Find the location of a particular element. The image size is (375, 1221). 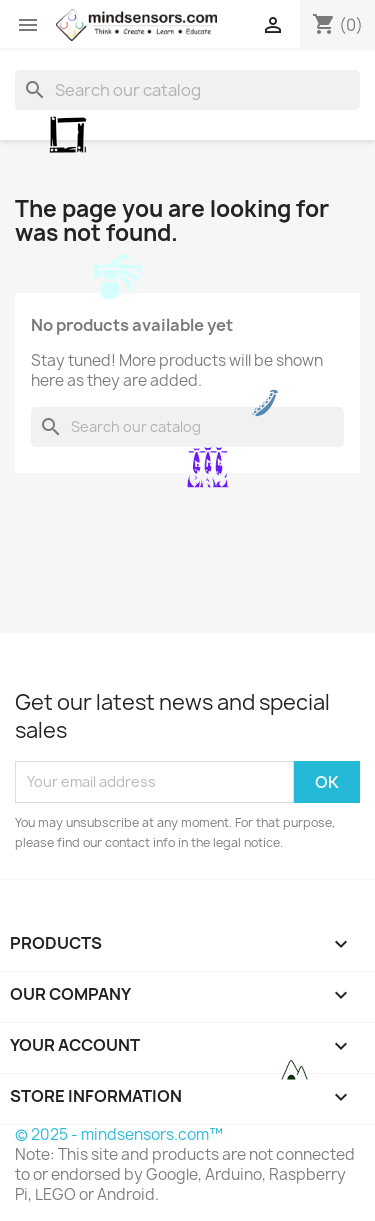

explore cave or dungeon location is located at coordinates (294, 1070).